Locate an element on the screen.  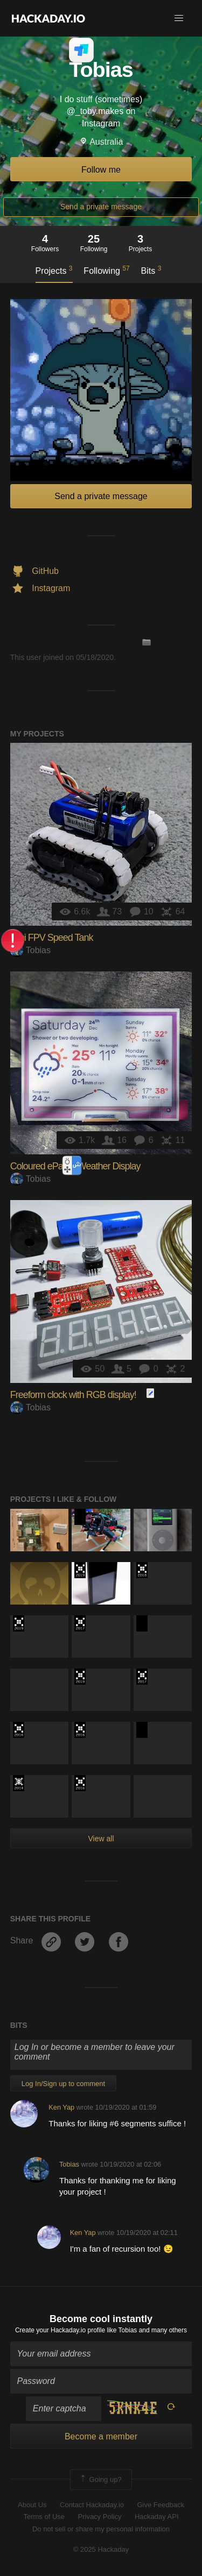
open the text editor application is located at coordinates (150, 1393).